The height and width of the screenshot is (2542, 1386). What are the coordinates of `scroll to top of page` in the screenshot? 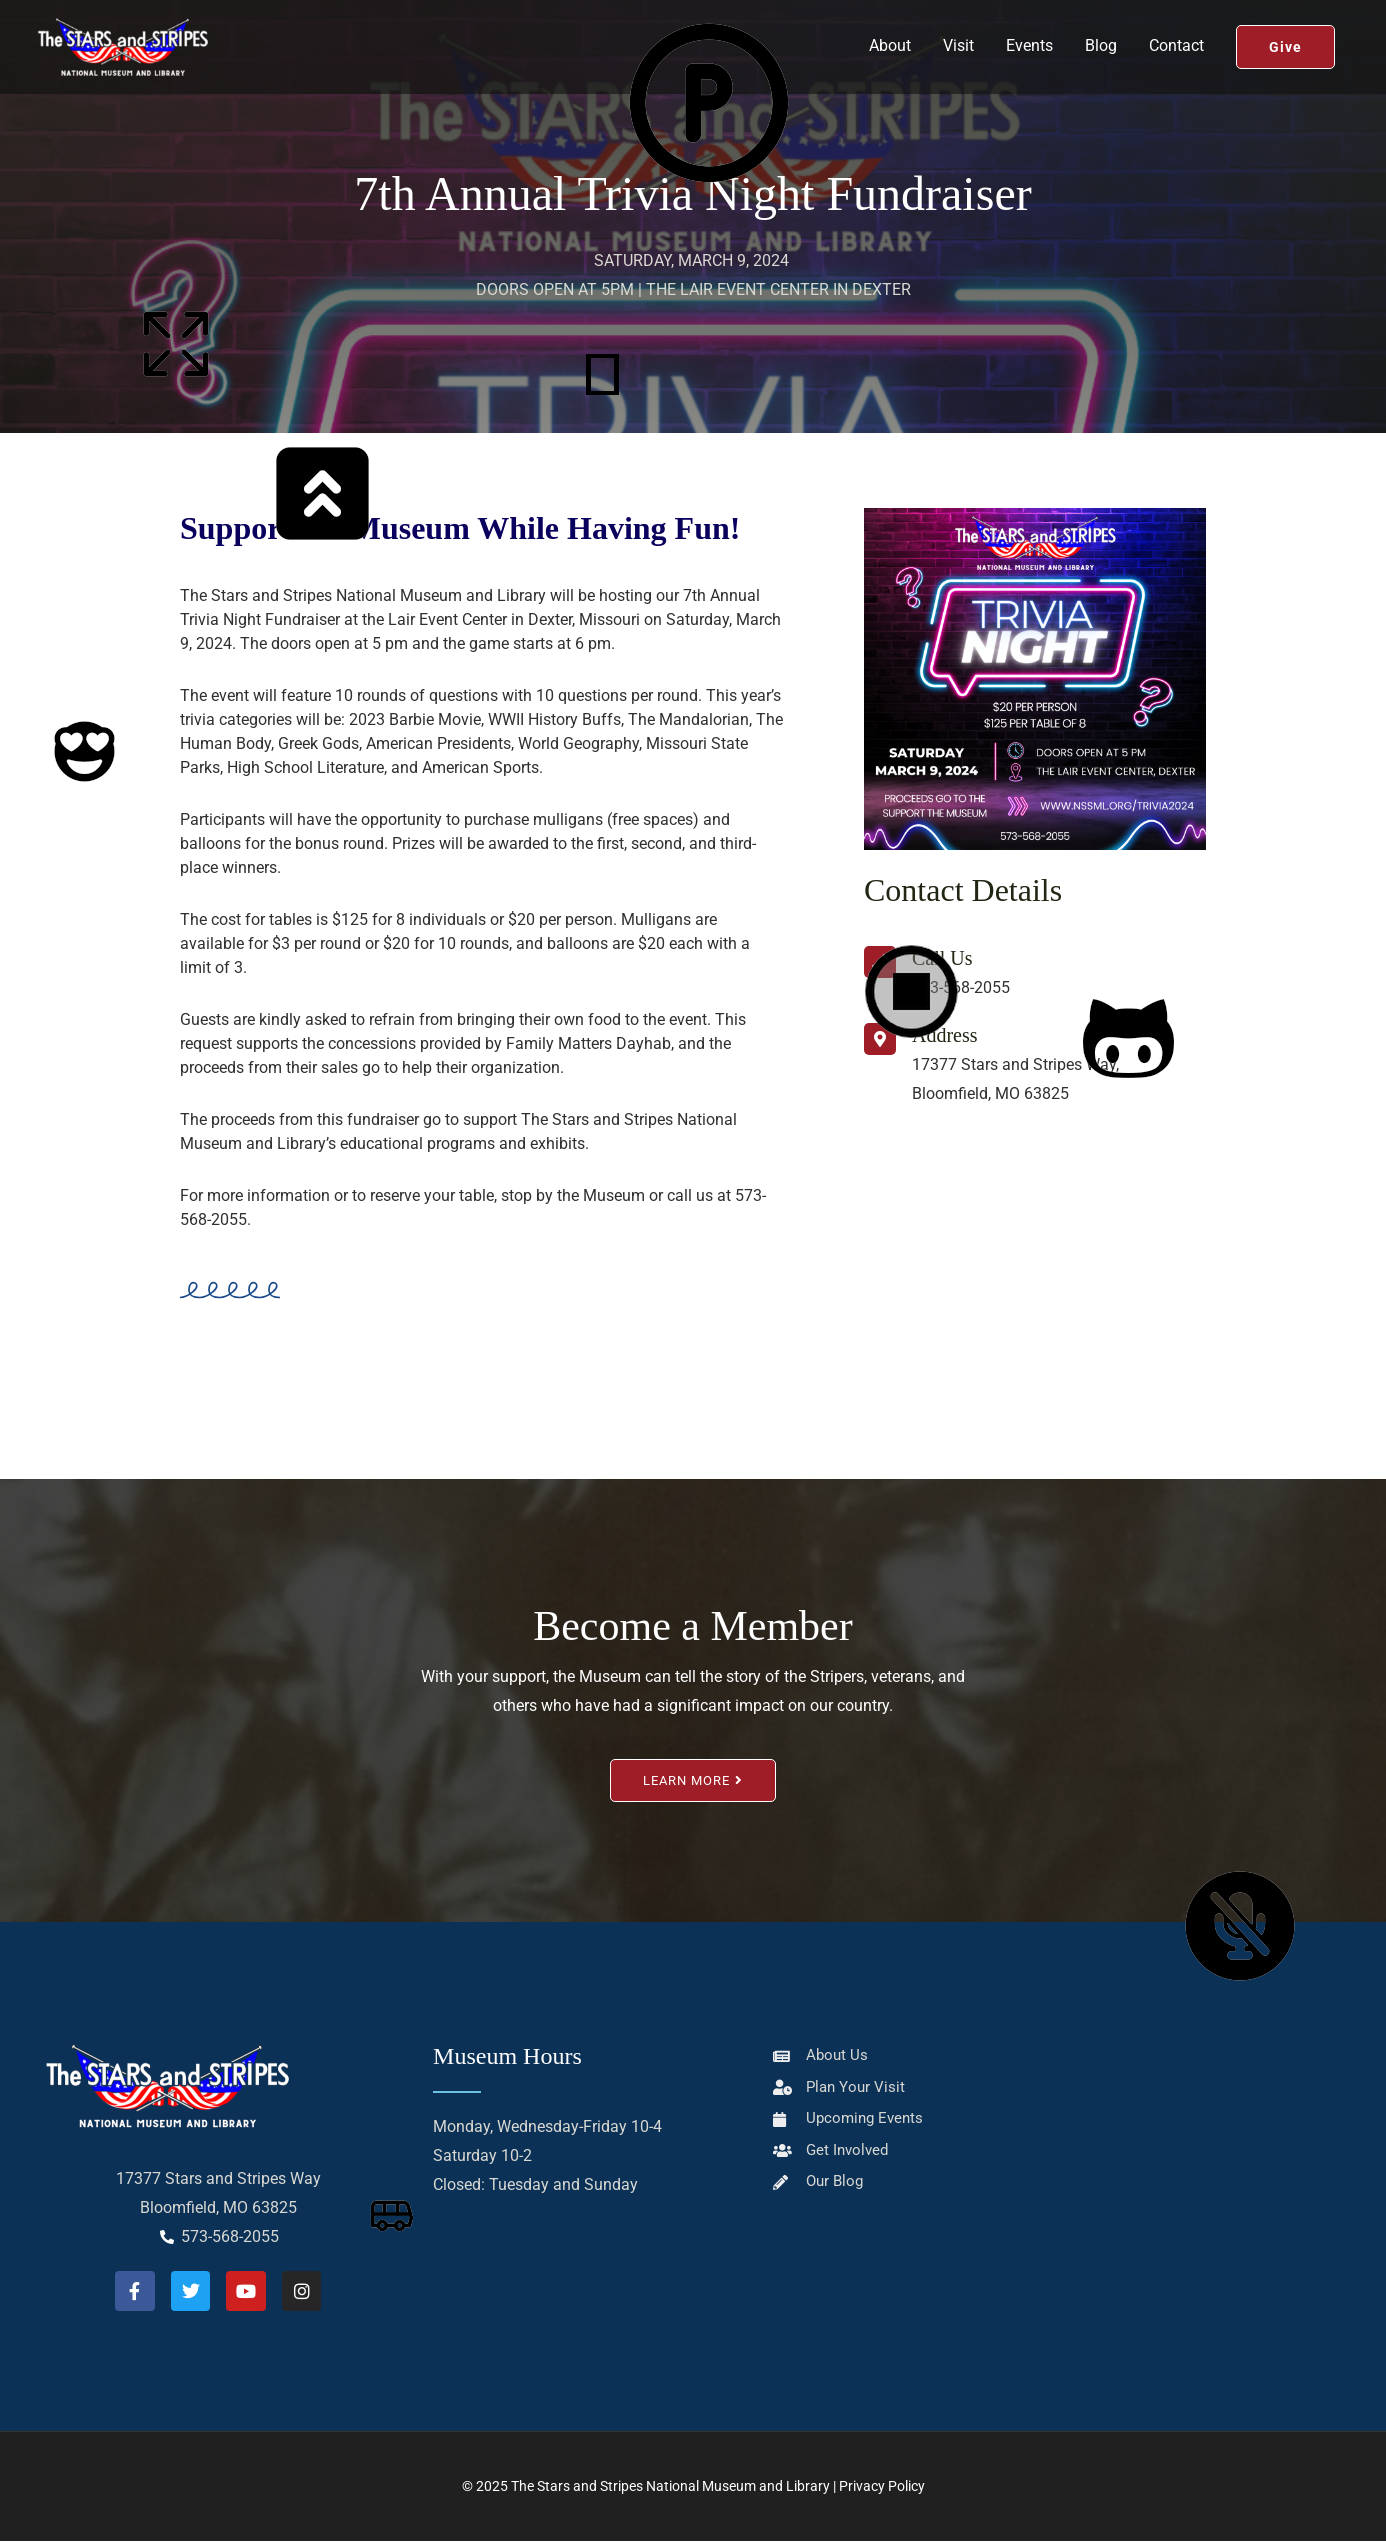 It's located at (322, 493).